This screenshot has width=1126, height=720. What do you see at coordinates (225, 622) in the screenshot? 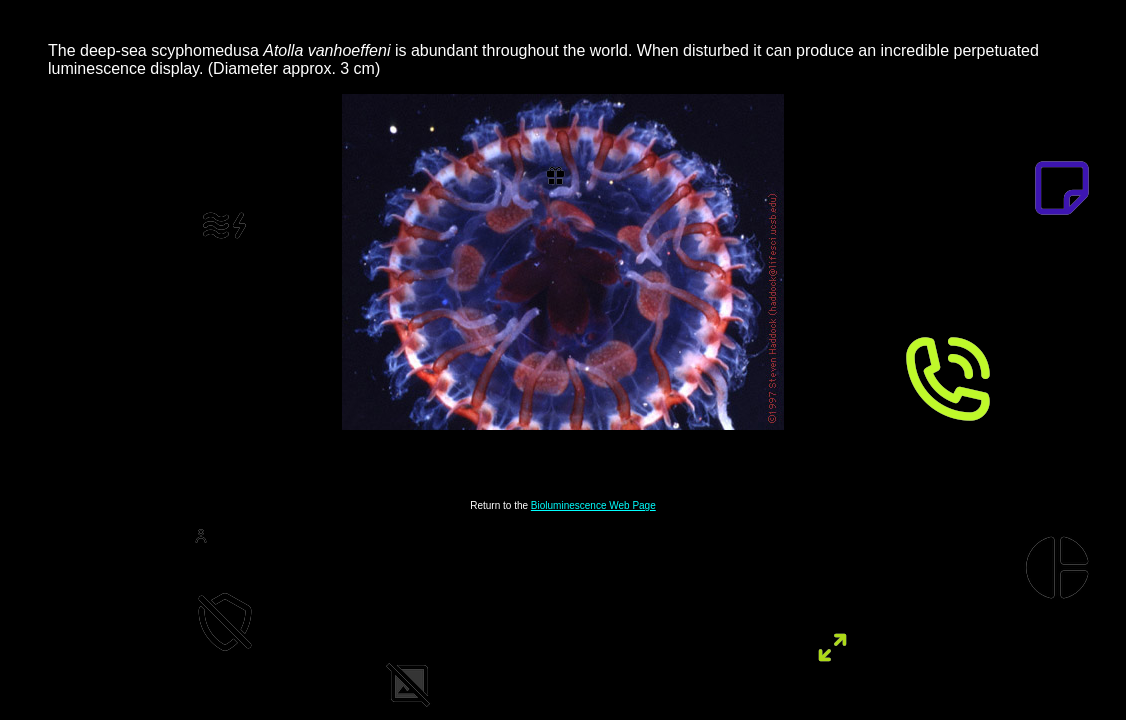
I see `disable security protection` at bounding box center [225, 622].